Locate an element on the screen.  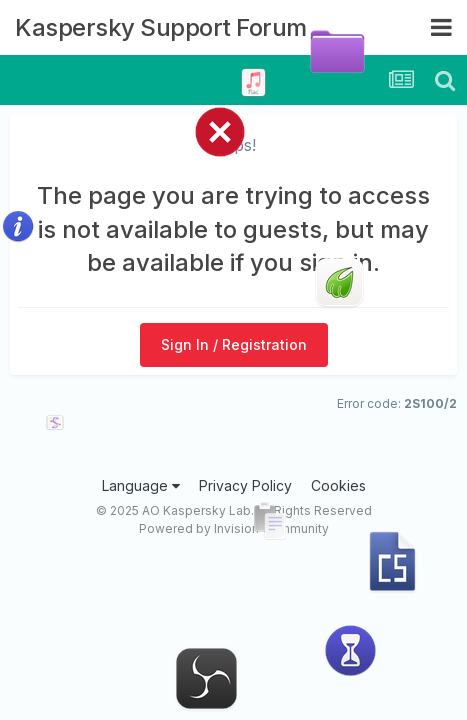
a flac audio file is located at coordinates (253, 82).